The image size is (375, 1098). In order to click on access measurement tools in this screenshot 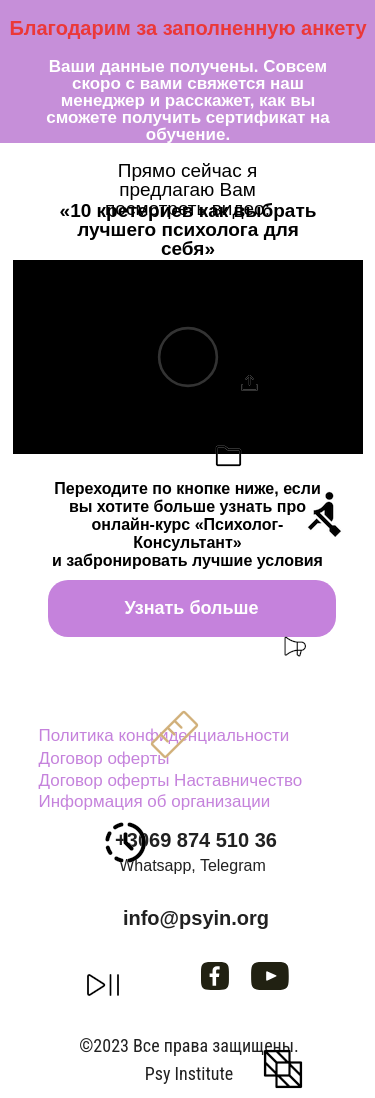, I will do `click(174, 734)`.